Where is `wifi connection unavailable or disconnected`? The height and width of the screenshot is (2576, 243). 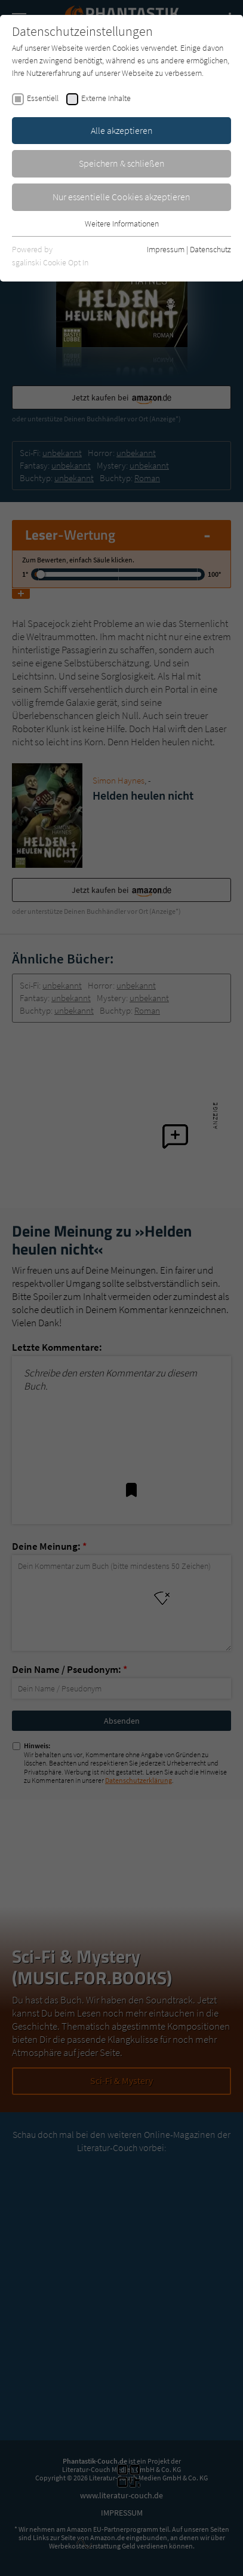
wifi connection unavailable or disconnected is located at coordinates (162, 1598).